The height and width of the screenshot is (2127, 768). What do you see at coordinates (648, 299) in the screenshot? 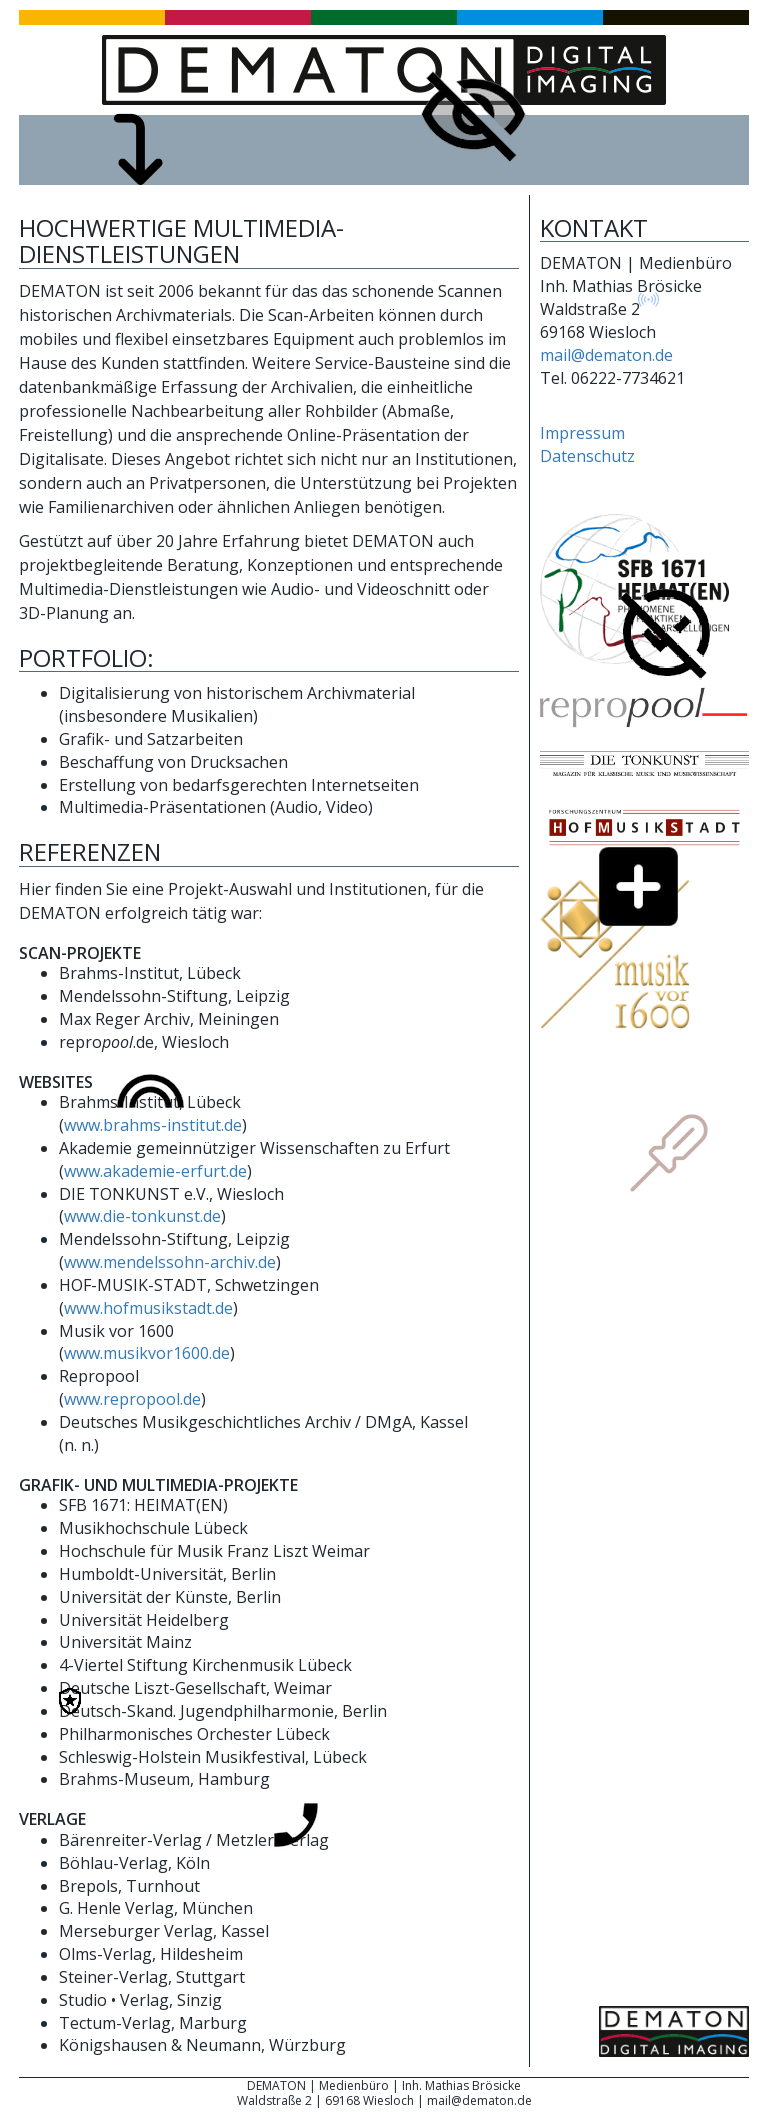
I see `access radio or audio streaming` at bounding box center [648, 299].